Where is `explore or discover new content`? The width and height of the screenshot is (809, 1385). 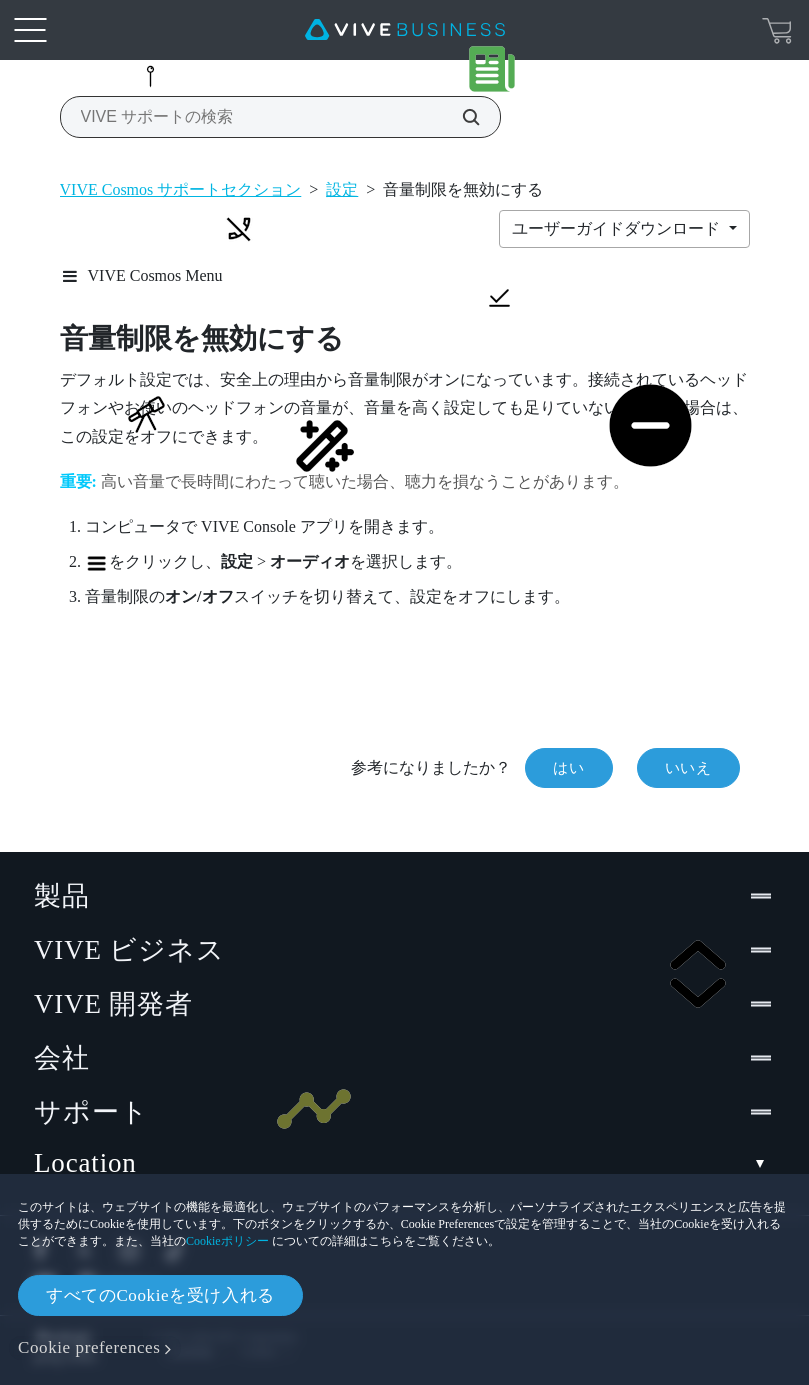 explore or discover new content is located at coordinates (146, 414).